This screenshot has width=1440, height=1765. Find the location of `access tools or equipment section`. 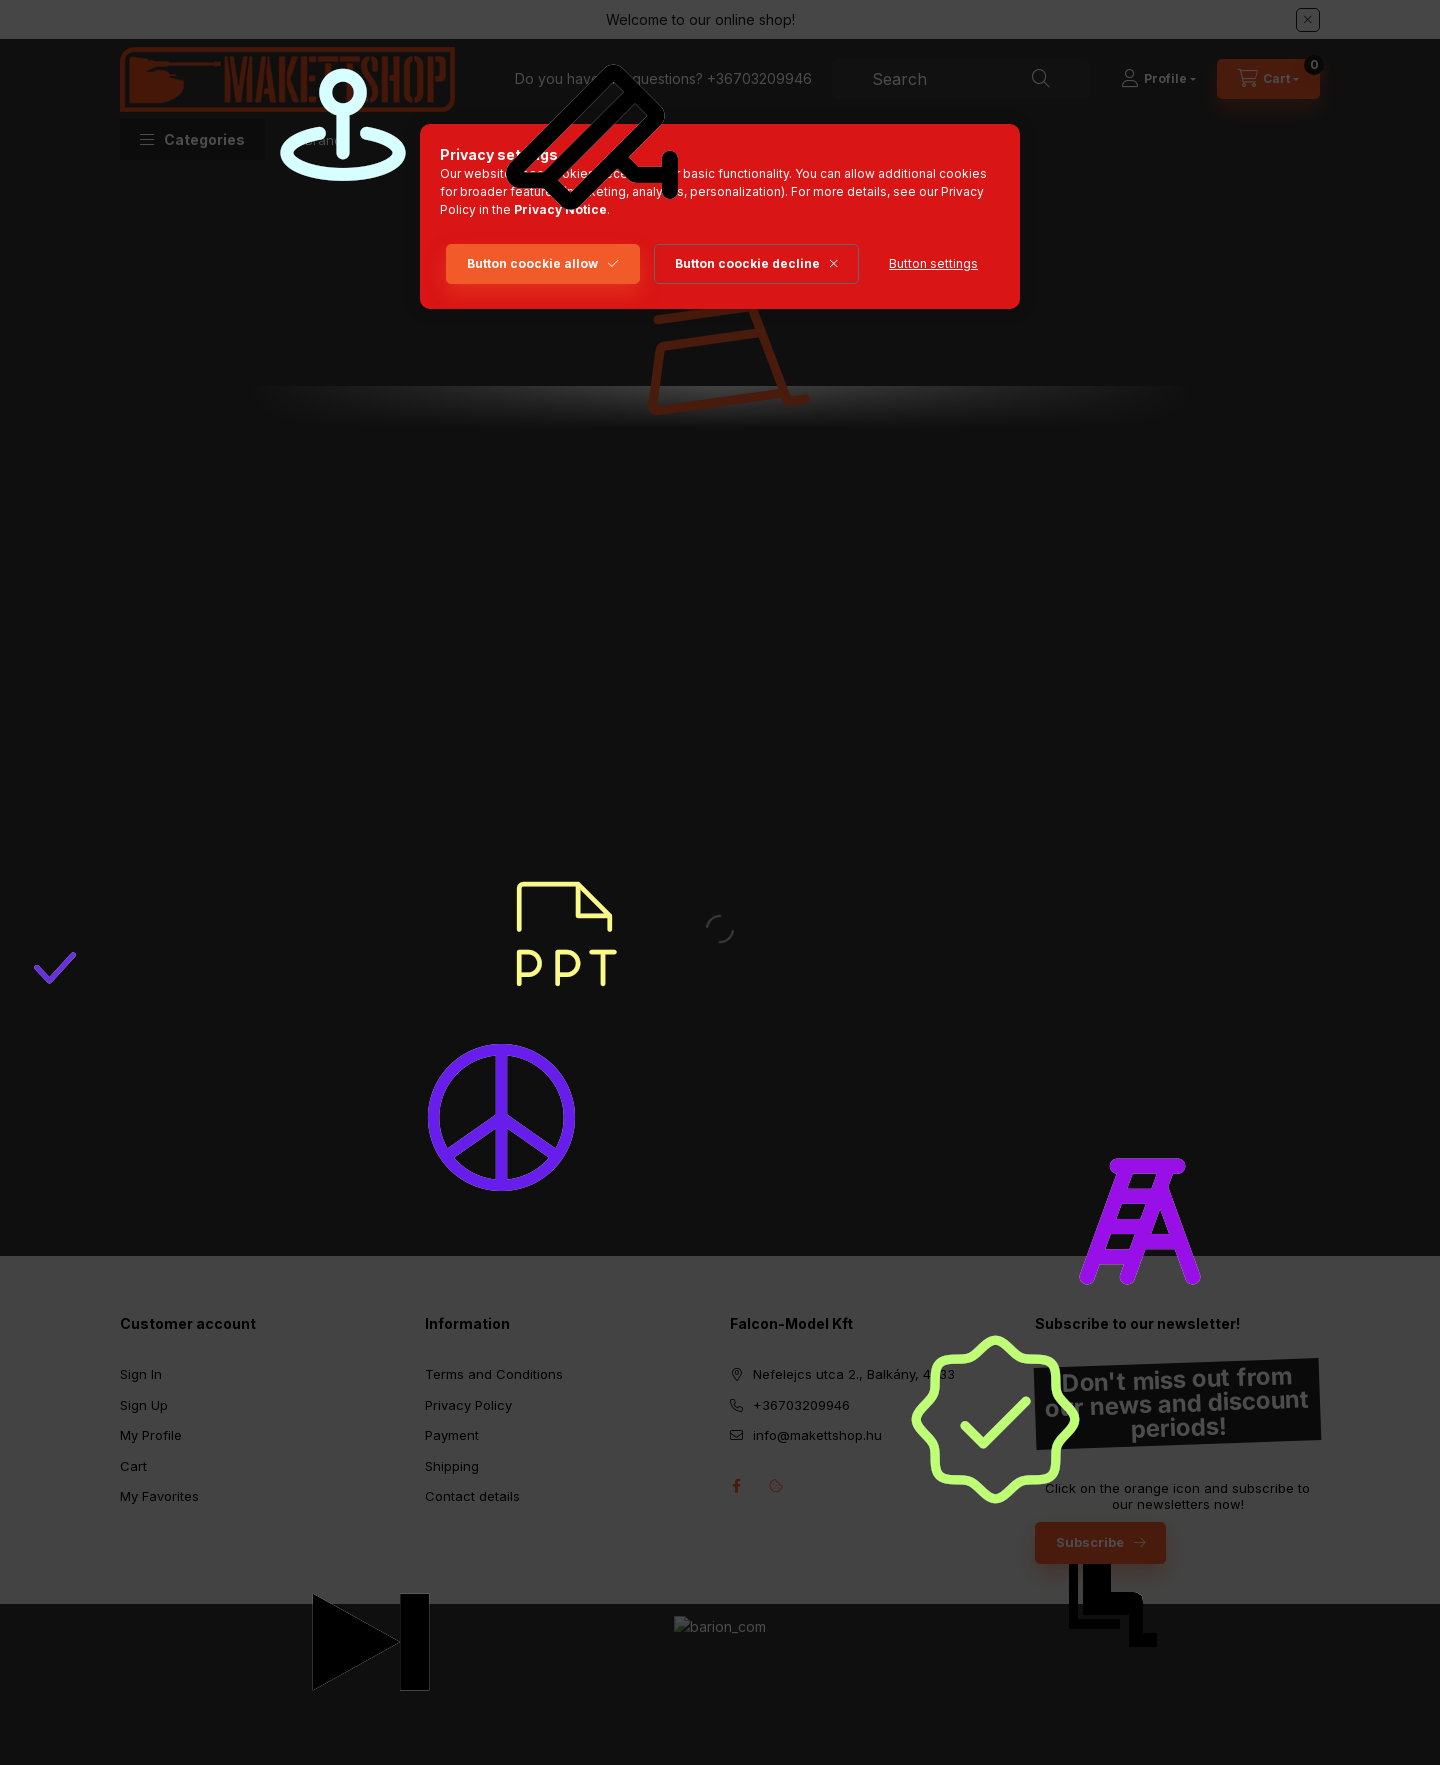

access tools or equipment section is located at coordinates (1142, 1221).